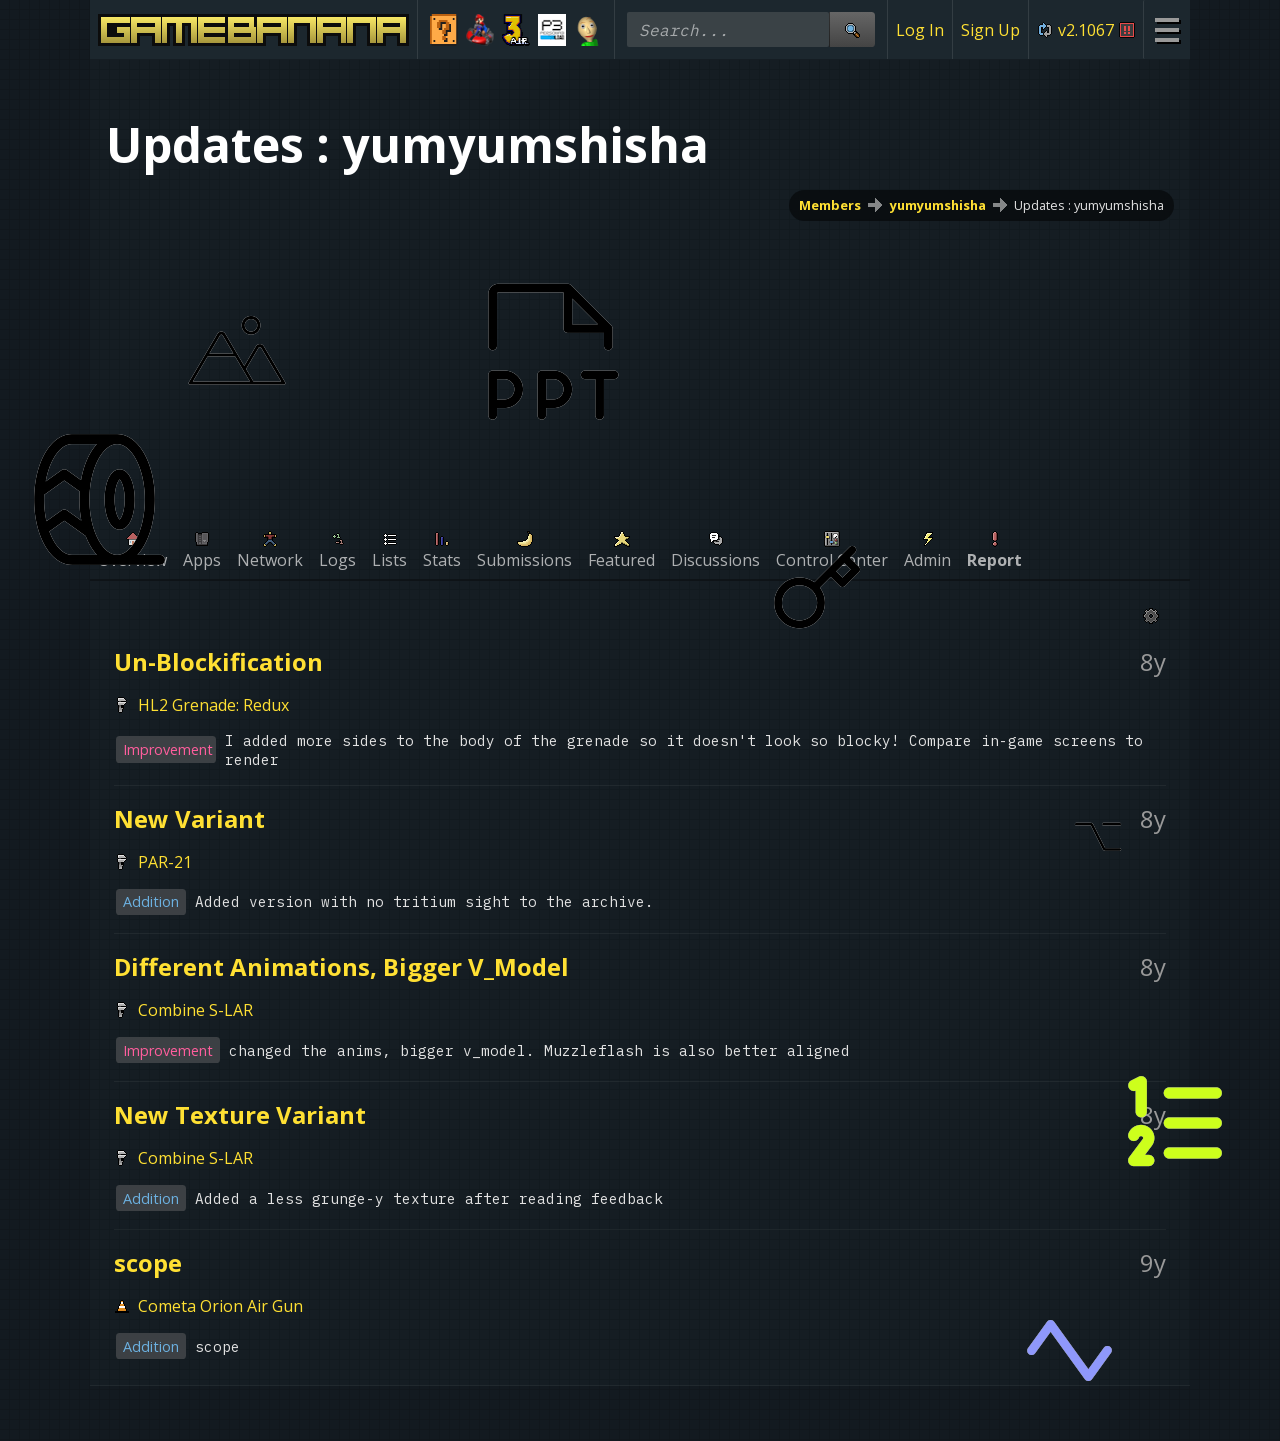 This screenshot has width=1280, height=1441. I want to click on indicates the option or alt key modifier, so click(1098, 835).